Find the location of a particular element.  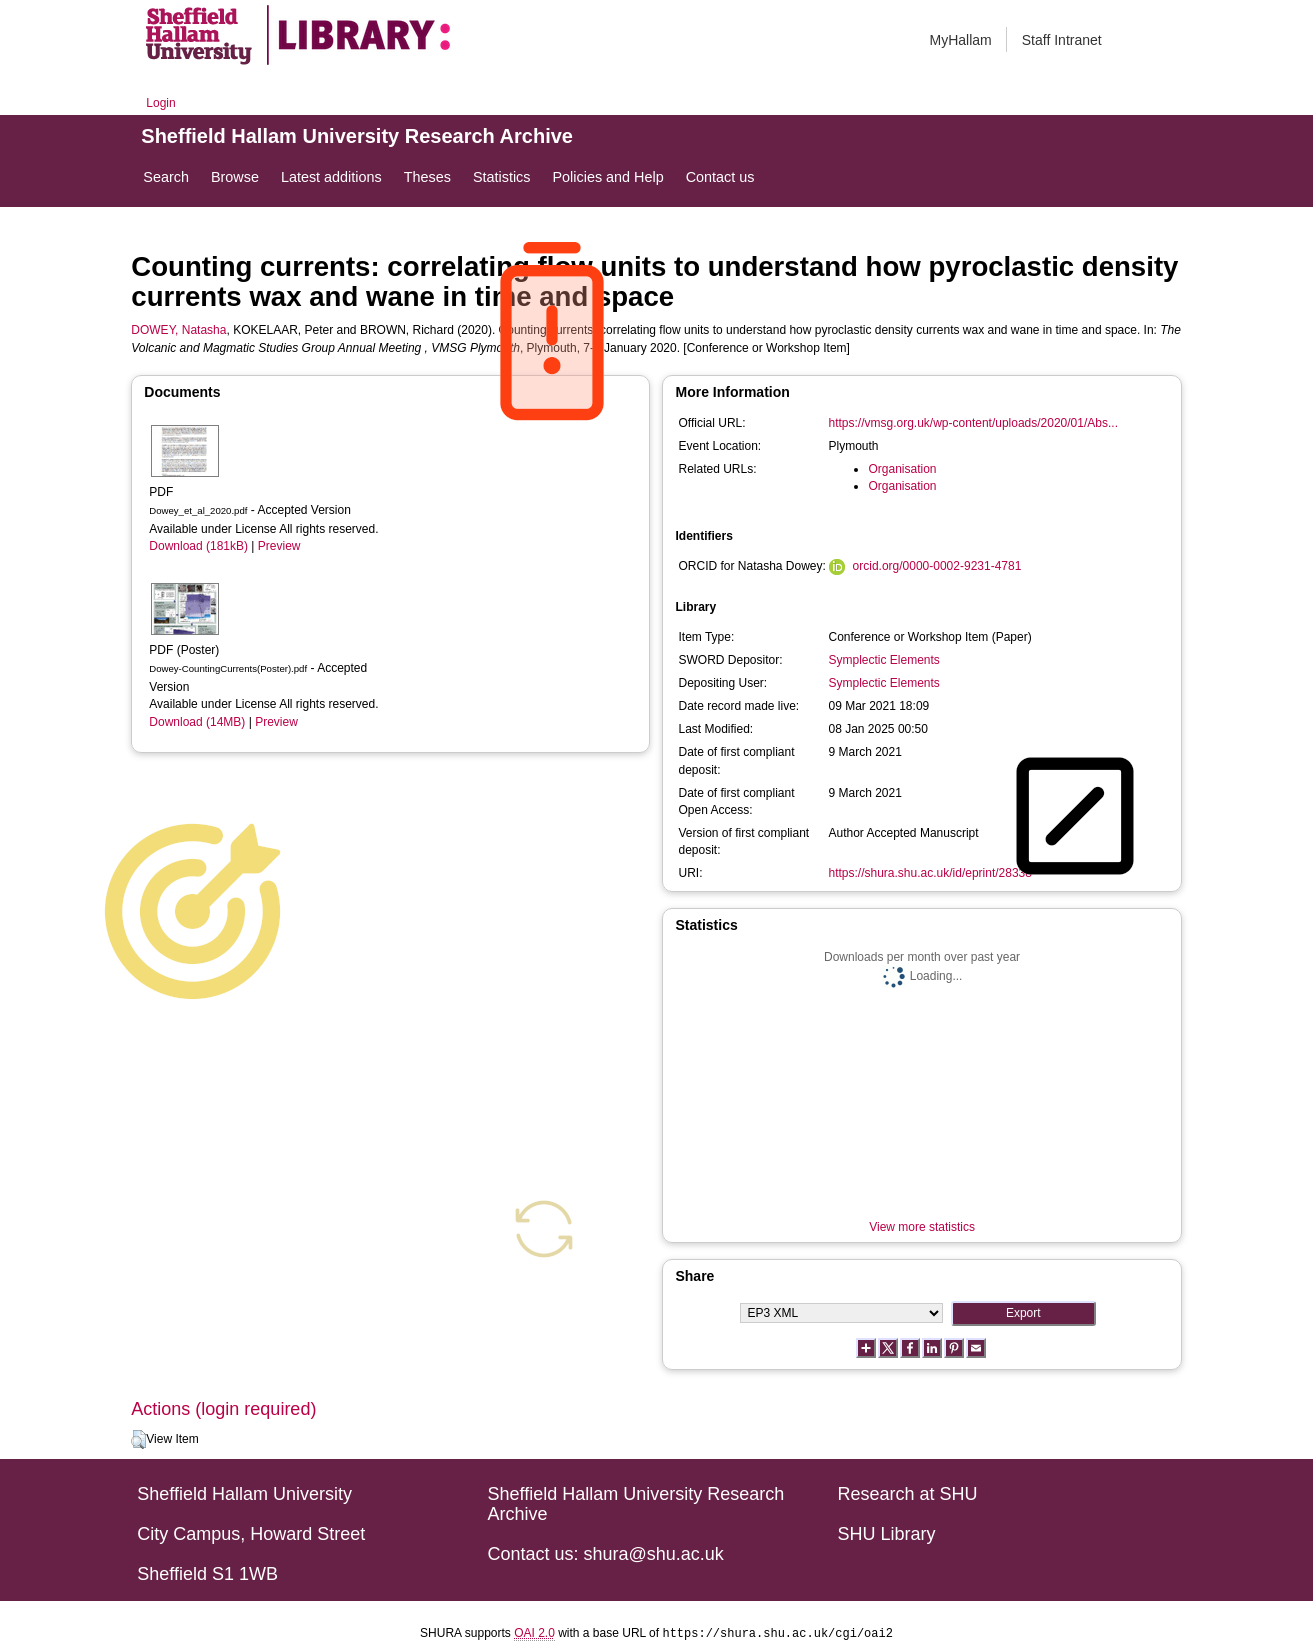

indicates low battery warning is located at coordinates (552, 334).